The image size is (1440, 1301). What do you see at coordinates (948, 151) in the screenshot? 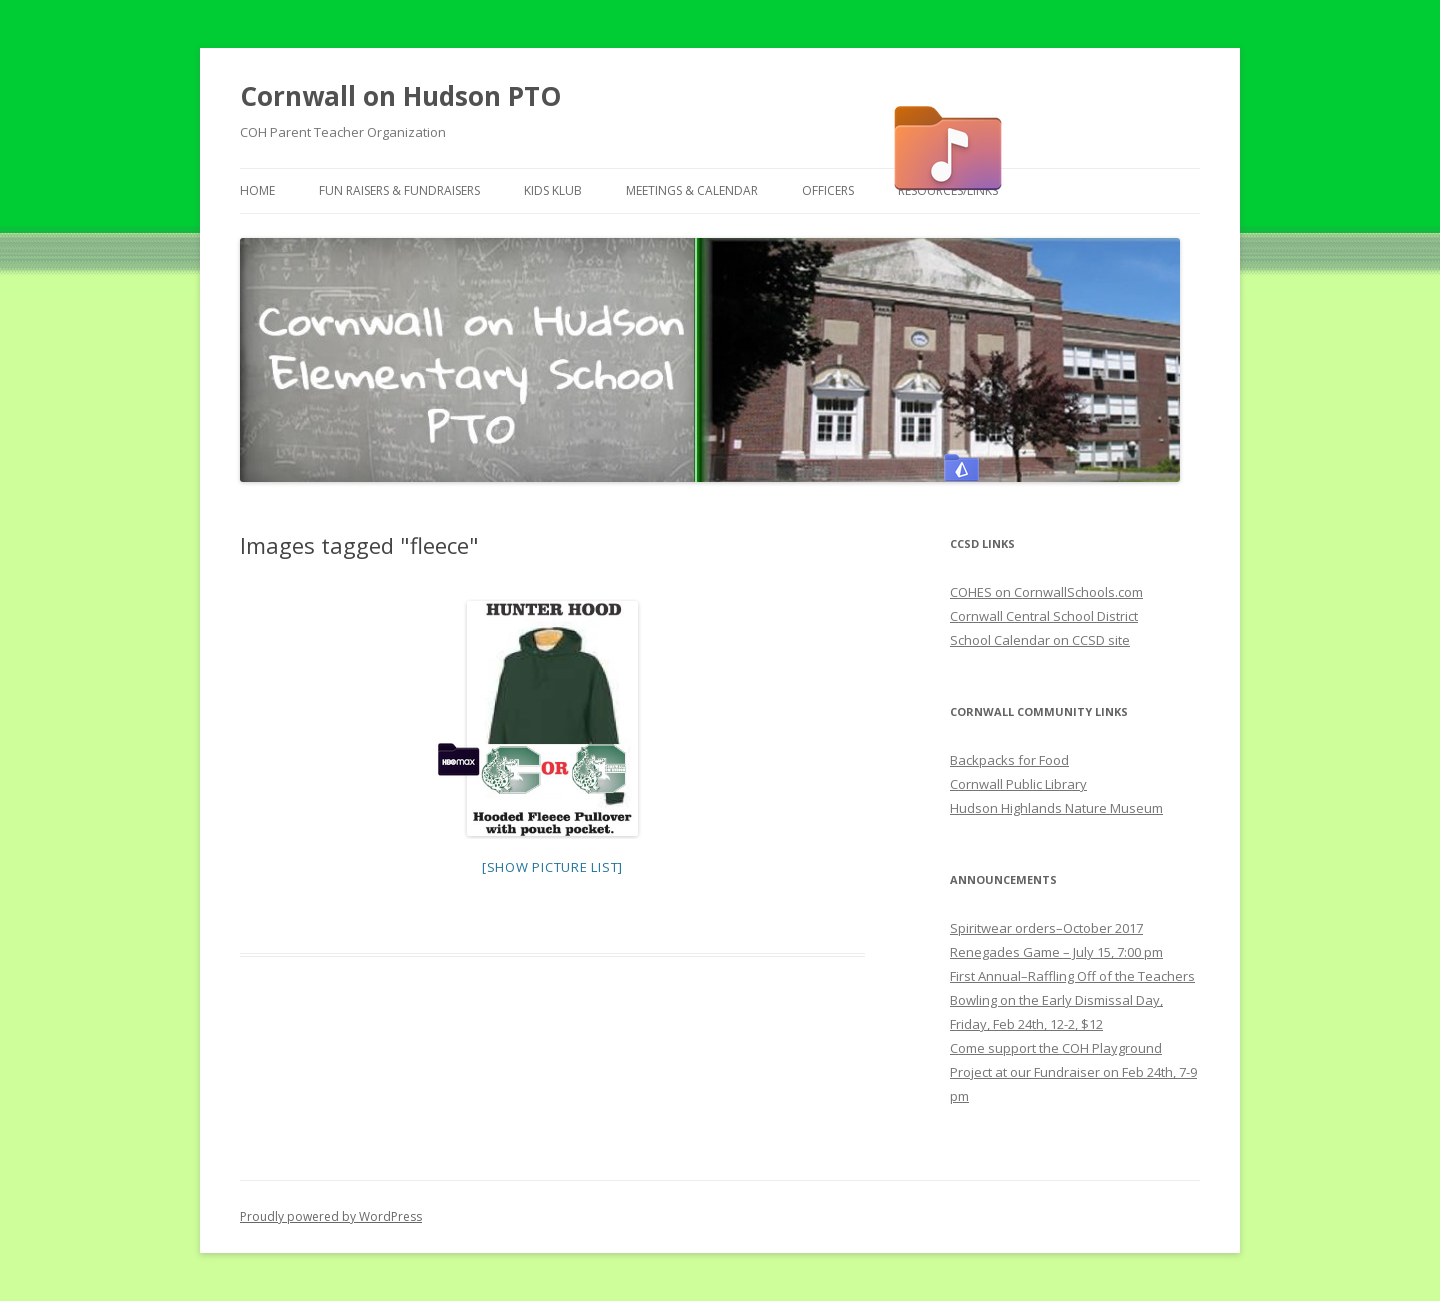
I see `open your music folder` at bounding box center [948, 151].